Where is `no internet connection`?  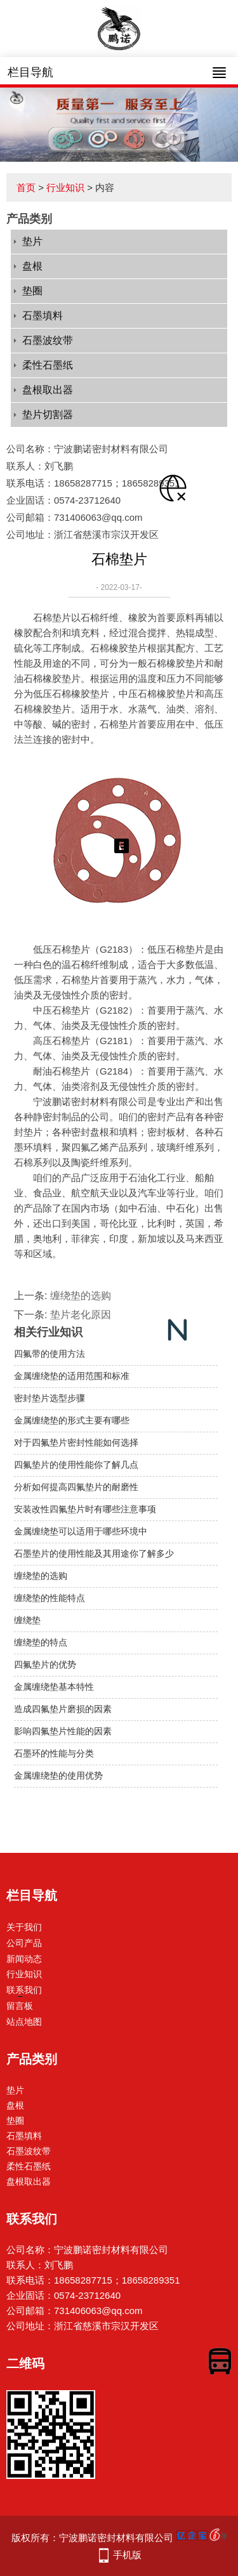
no internet connection is located at coordinates (173, 488).